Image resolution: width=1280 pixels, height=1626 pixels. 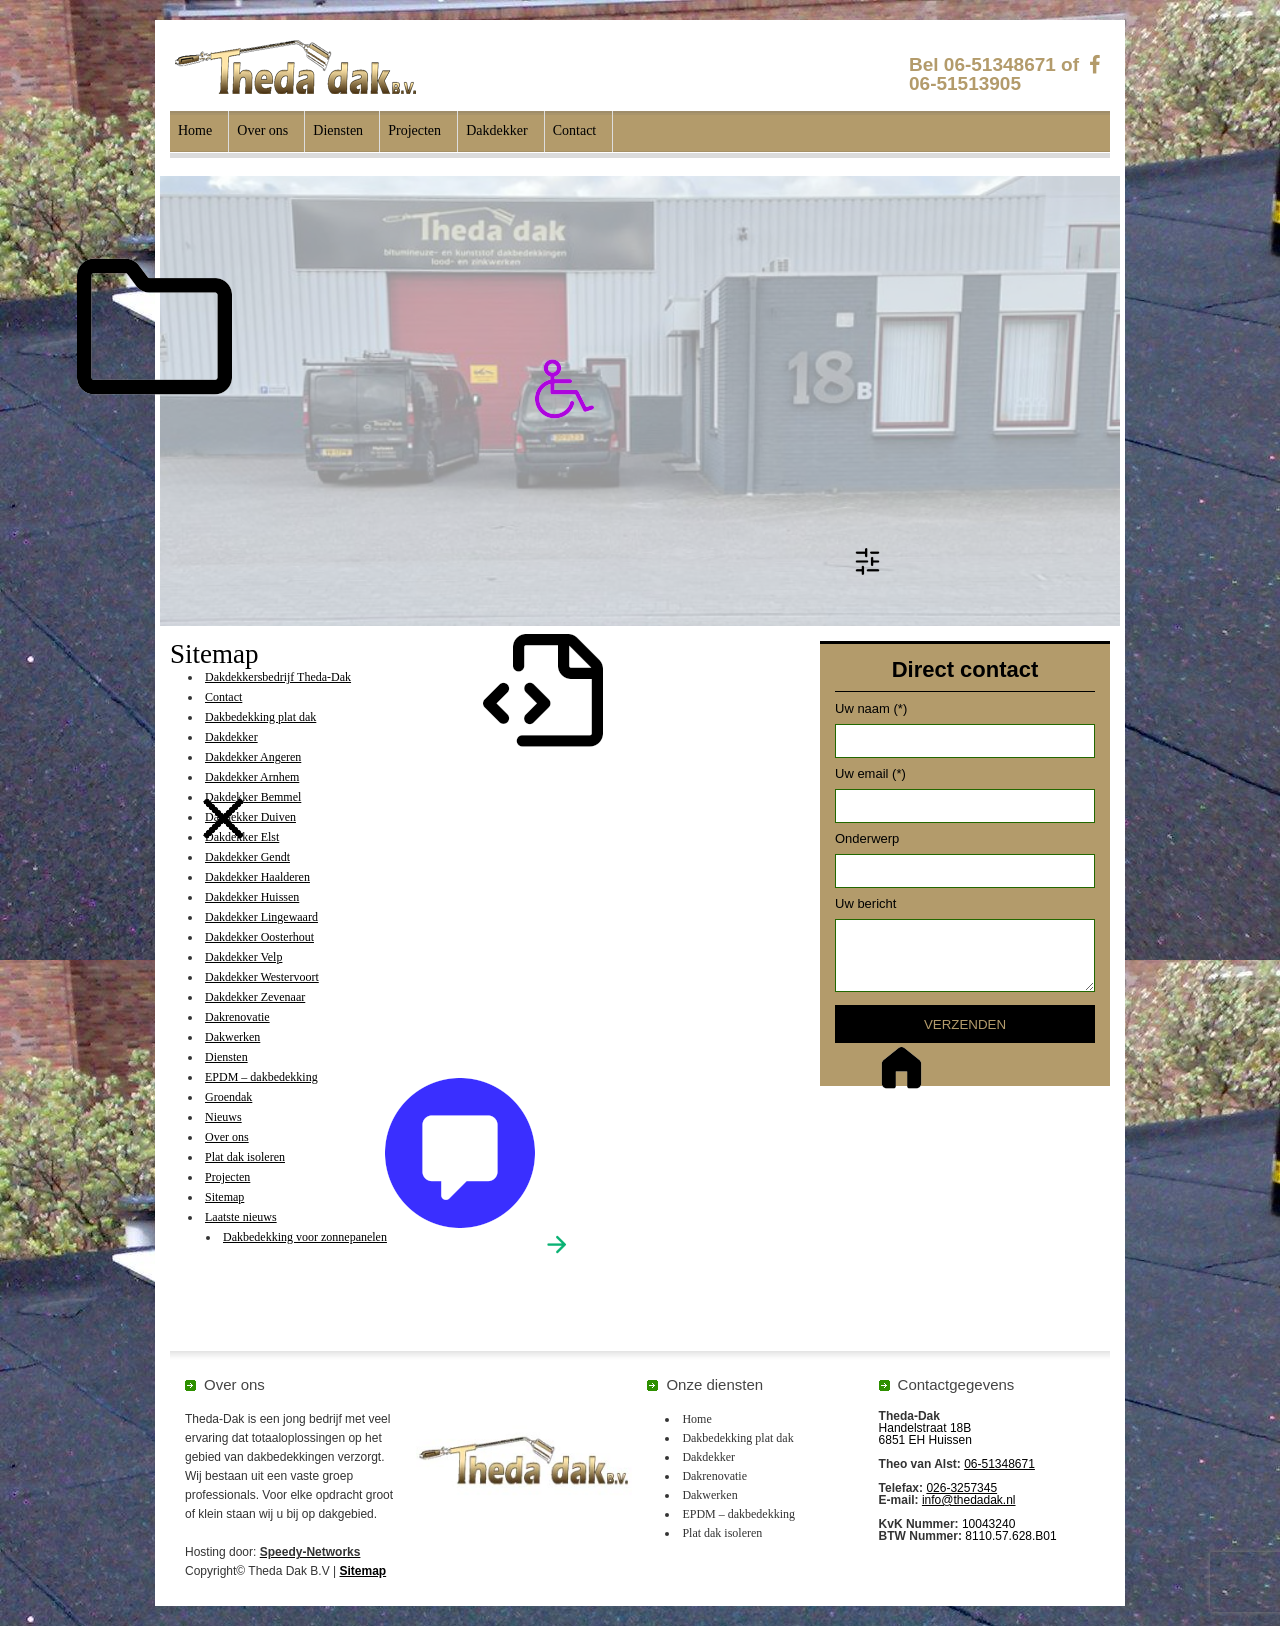 I want to click on go to home screen, so click(x=901, y=1069).